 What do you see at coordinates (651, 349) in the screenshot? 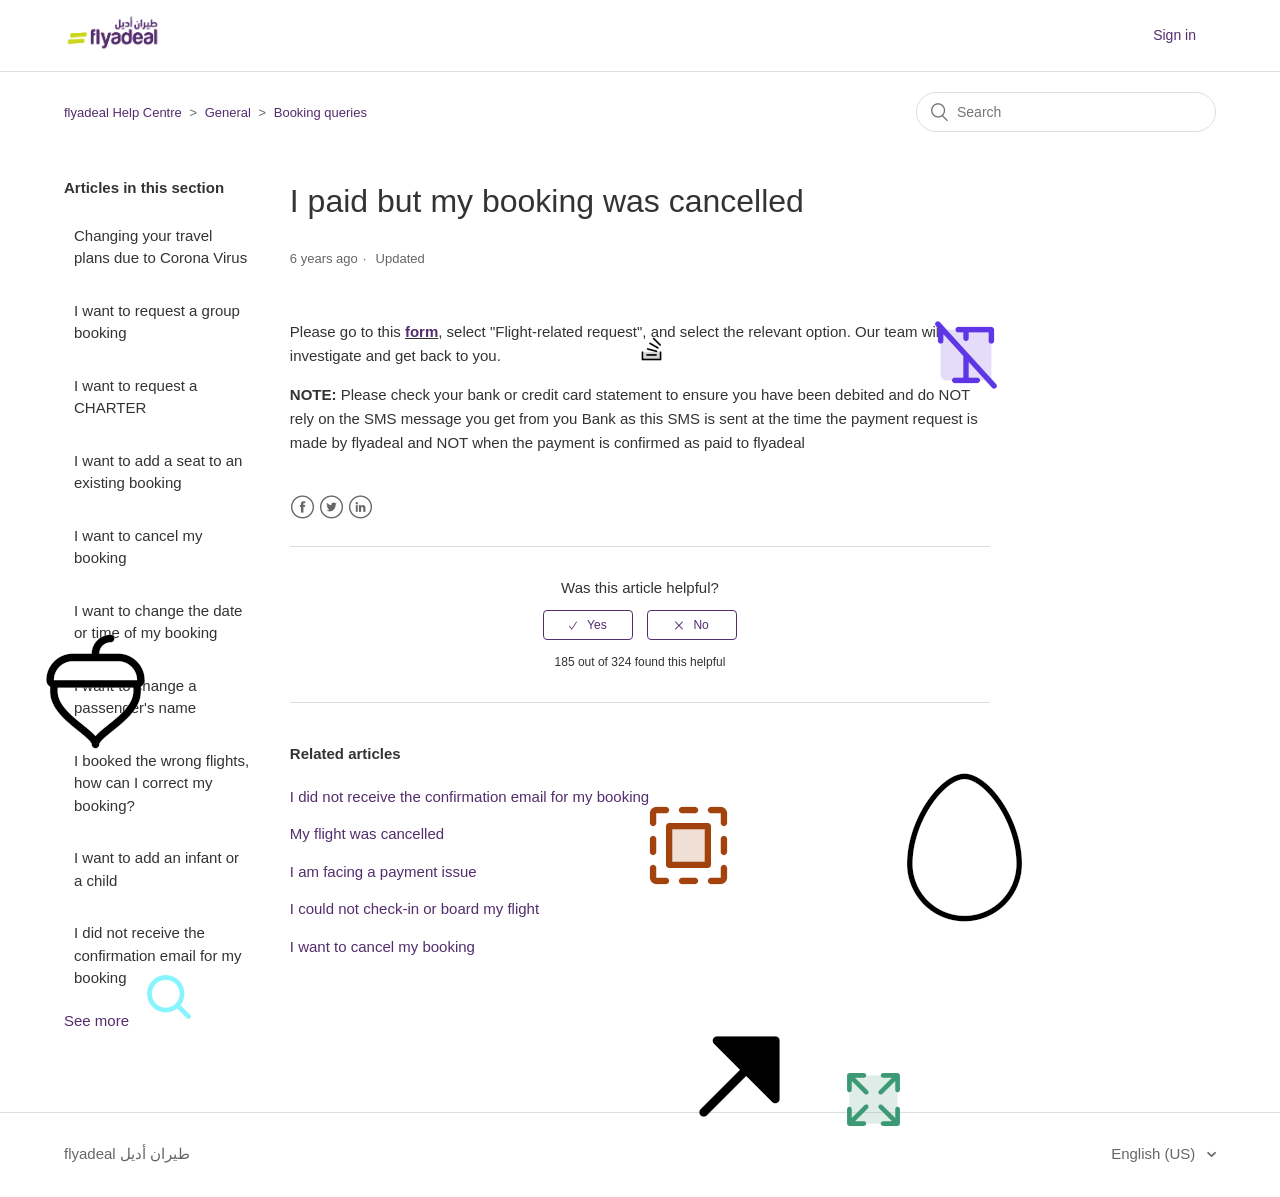
I see `link to stack overflow developer community` at bounding box center [651, 349].